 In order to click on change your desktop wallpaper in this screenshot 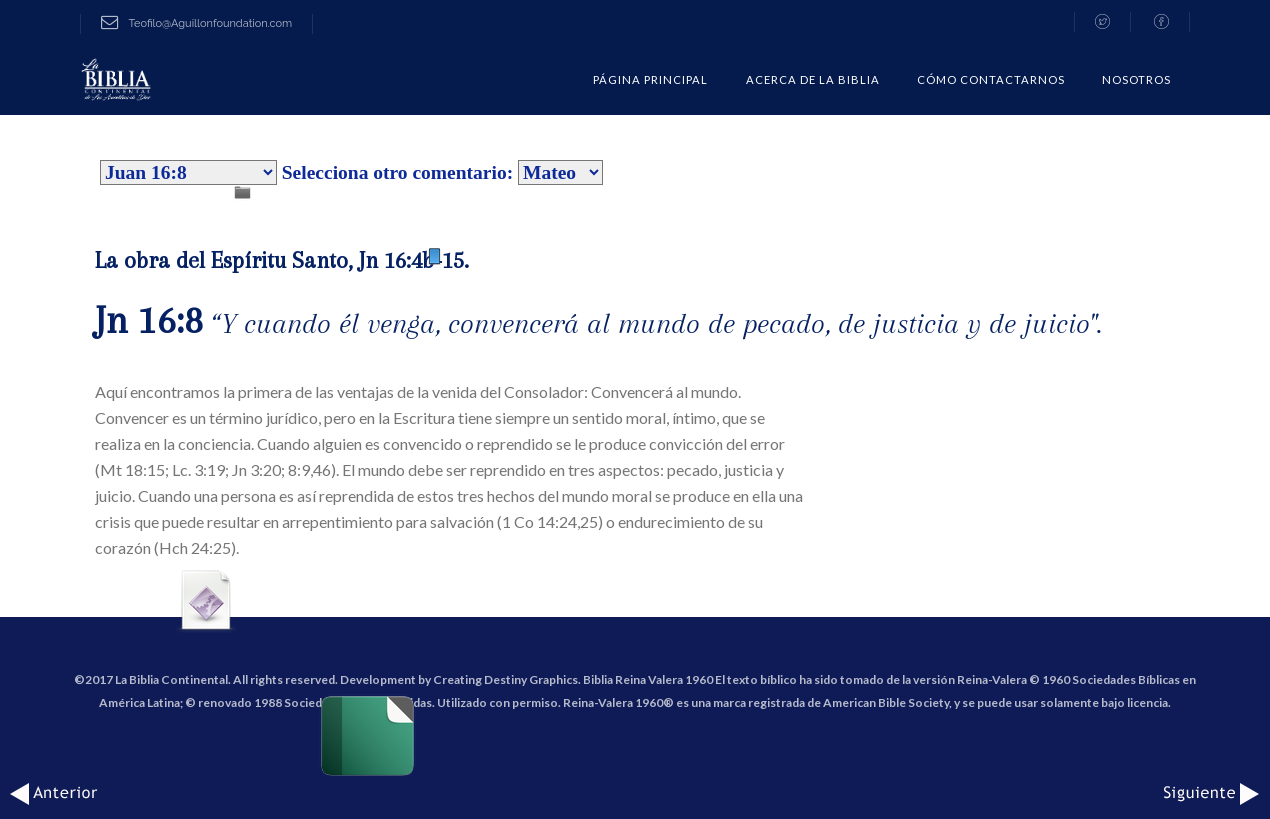, I will do `click(367, 732)`.